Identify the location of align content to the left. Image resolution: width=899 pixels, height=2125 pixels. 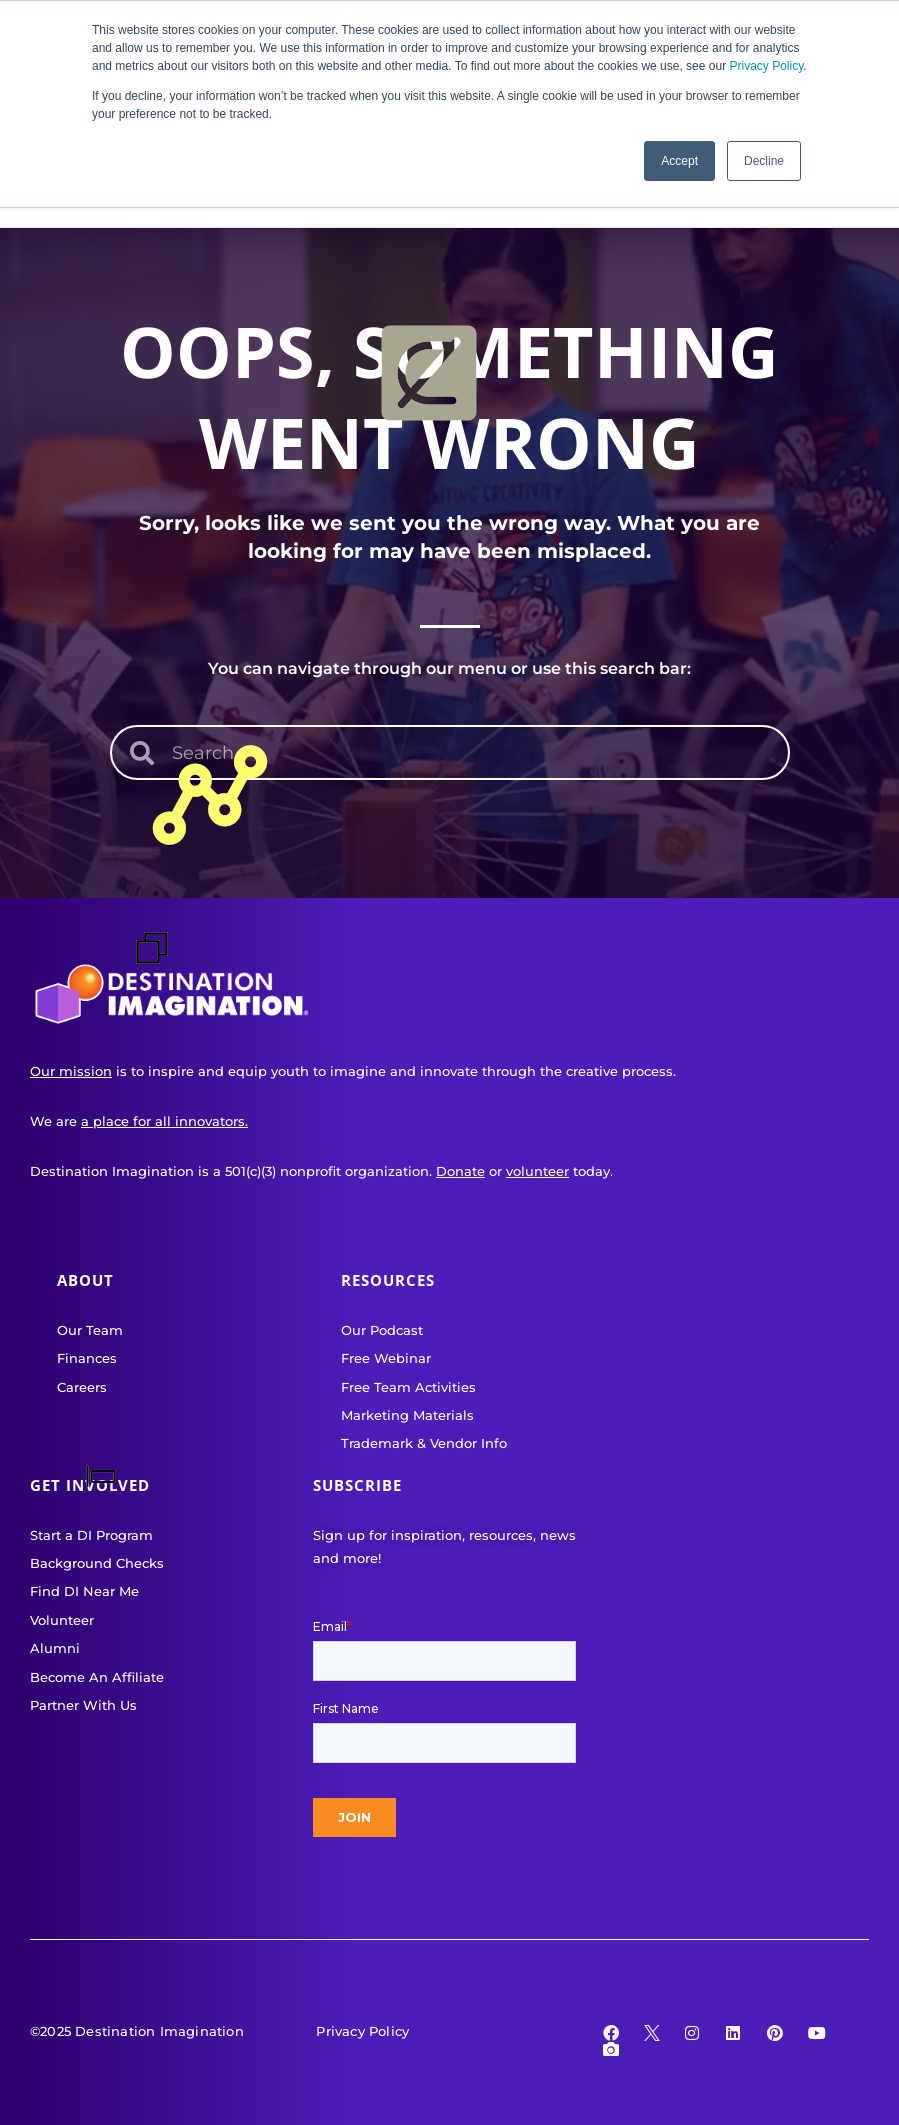
(100, 1476).